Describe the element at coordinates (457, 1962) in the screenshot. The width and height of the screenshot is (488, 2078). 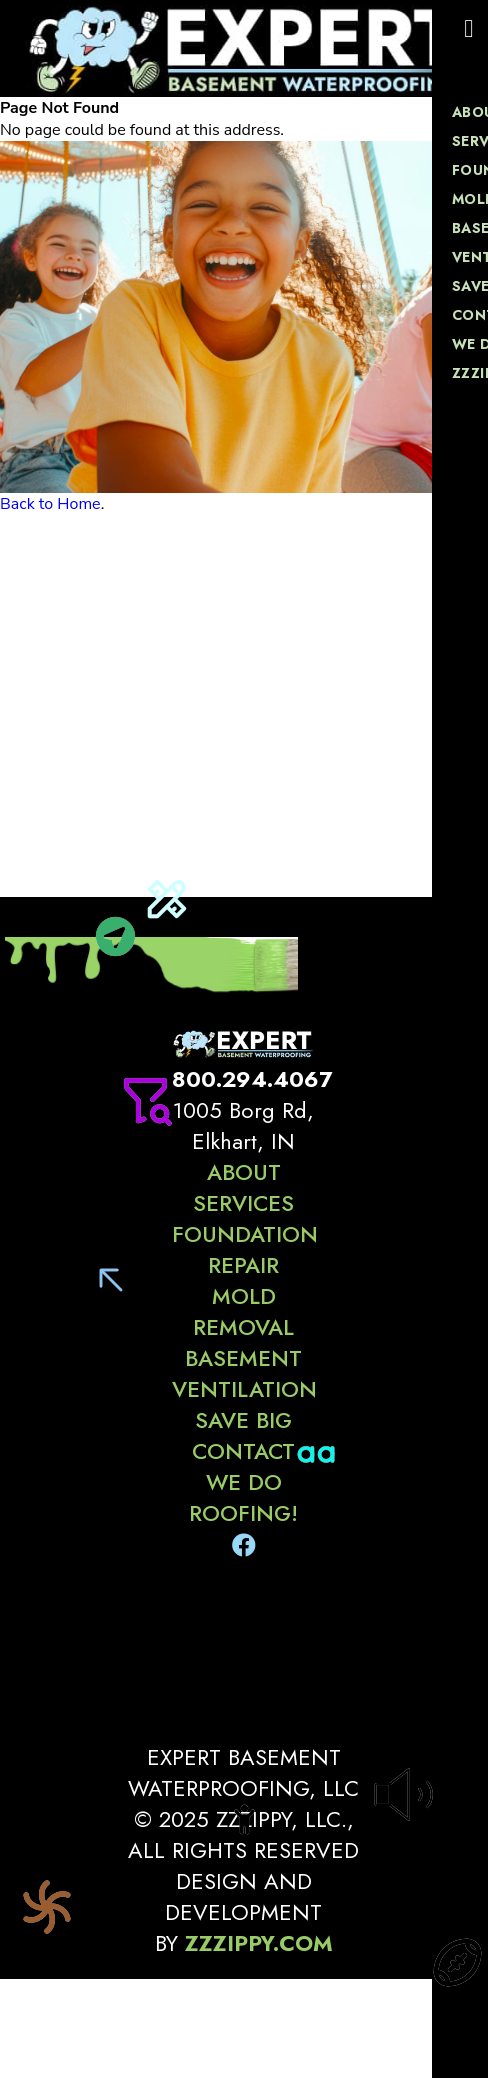
I see `access american football content or scores` at that location.